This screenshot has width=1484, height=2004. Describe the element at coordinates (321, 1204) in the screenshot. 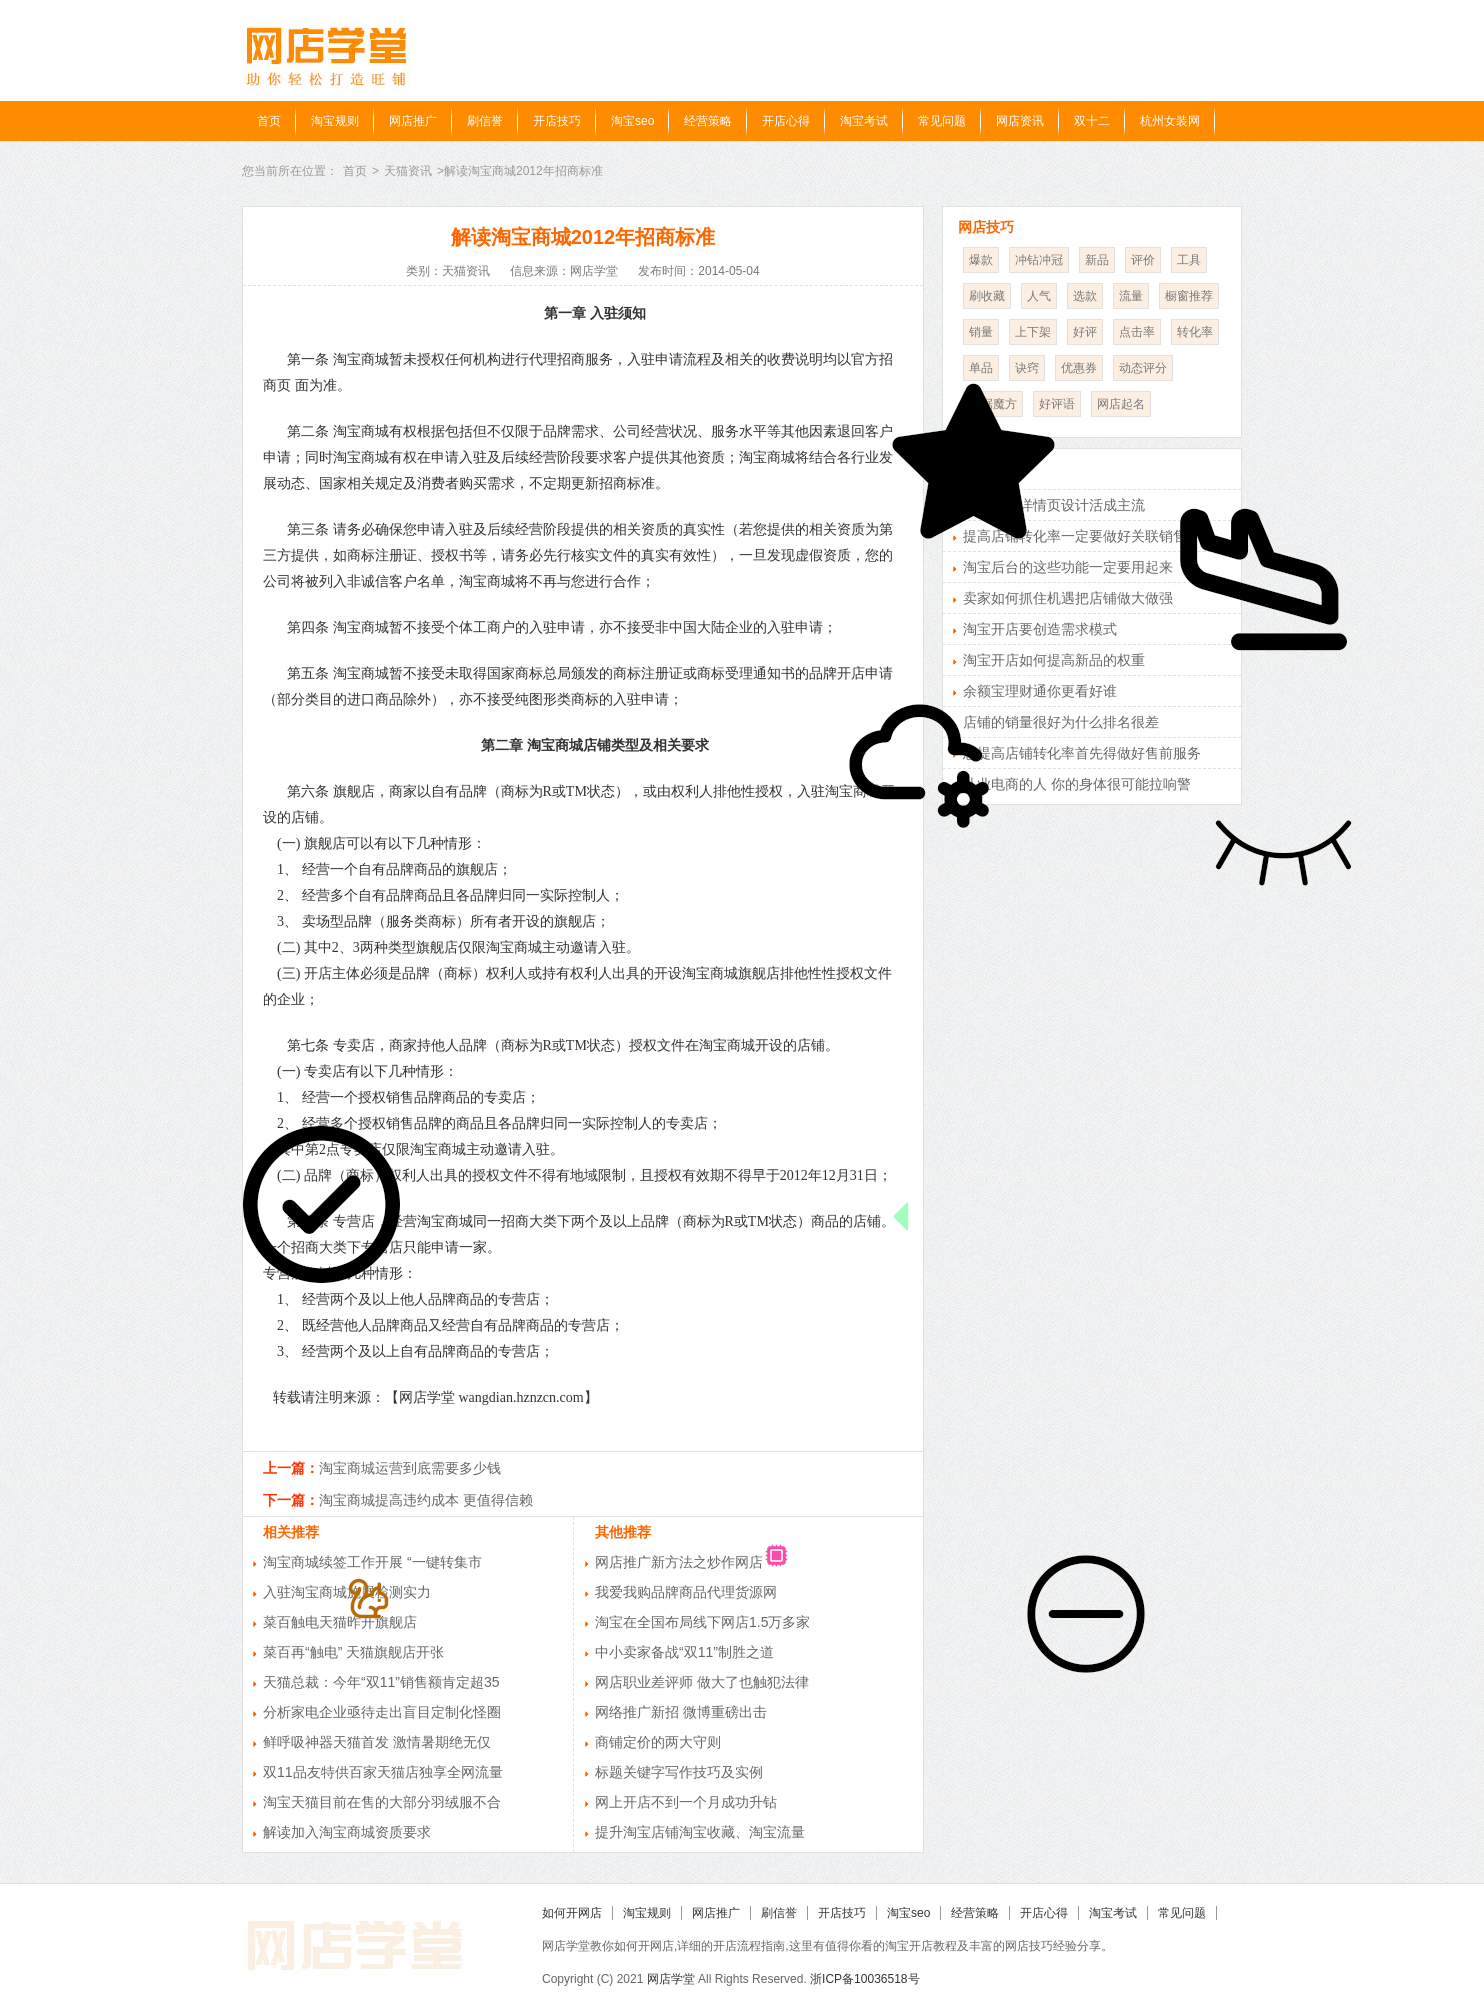

I see `indicates a completed or successful action` at that location.